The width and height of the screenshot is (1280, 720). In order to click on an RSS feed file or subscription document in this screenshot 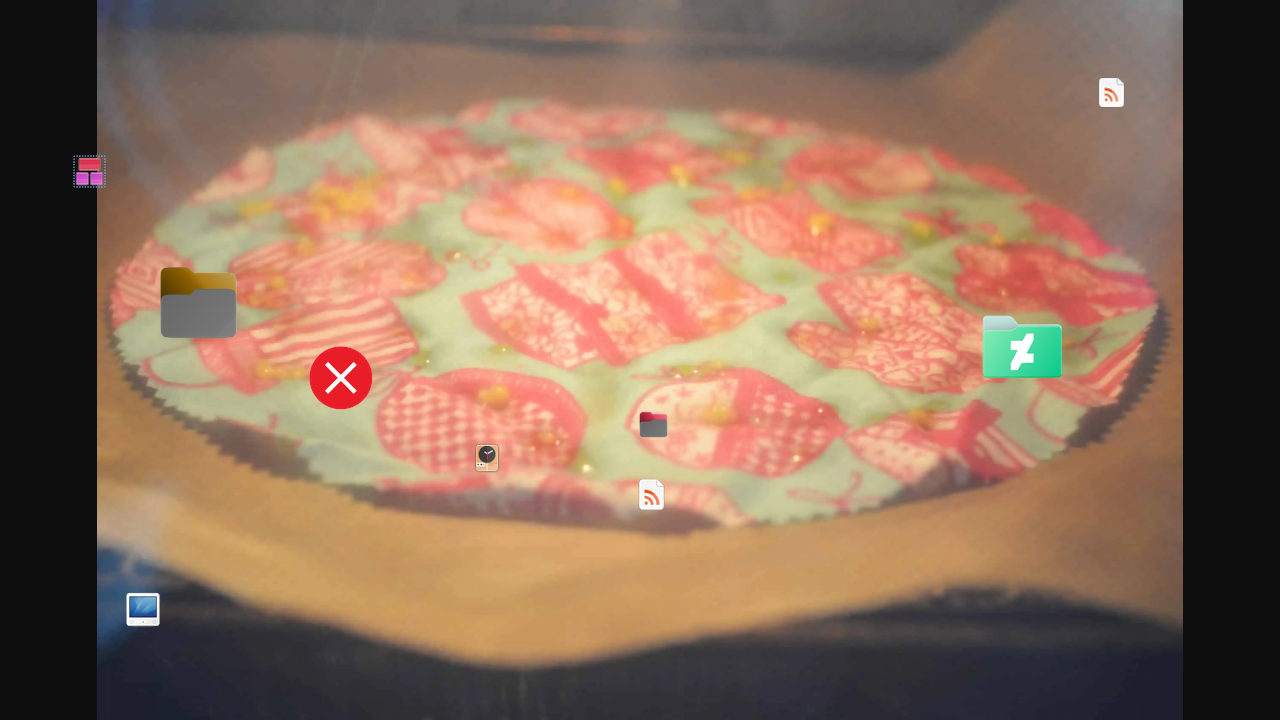, I will do `click(651, 494)`.